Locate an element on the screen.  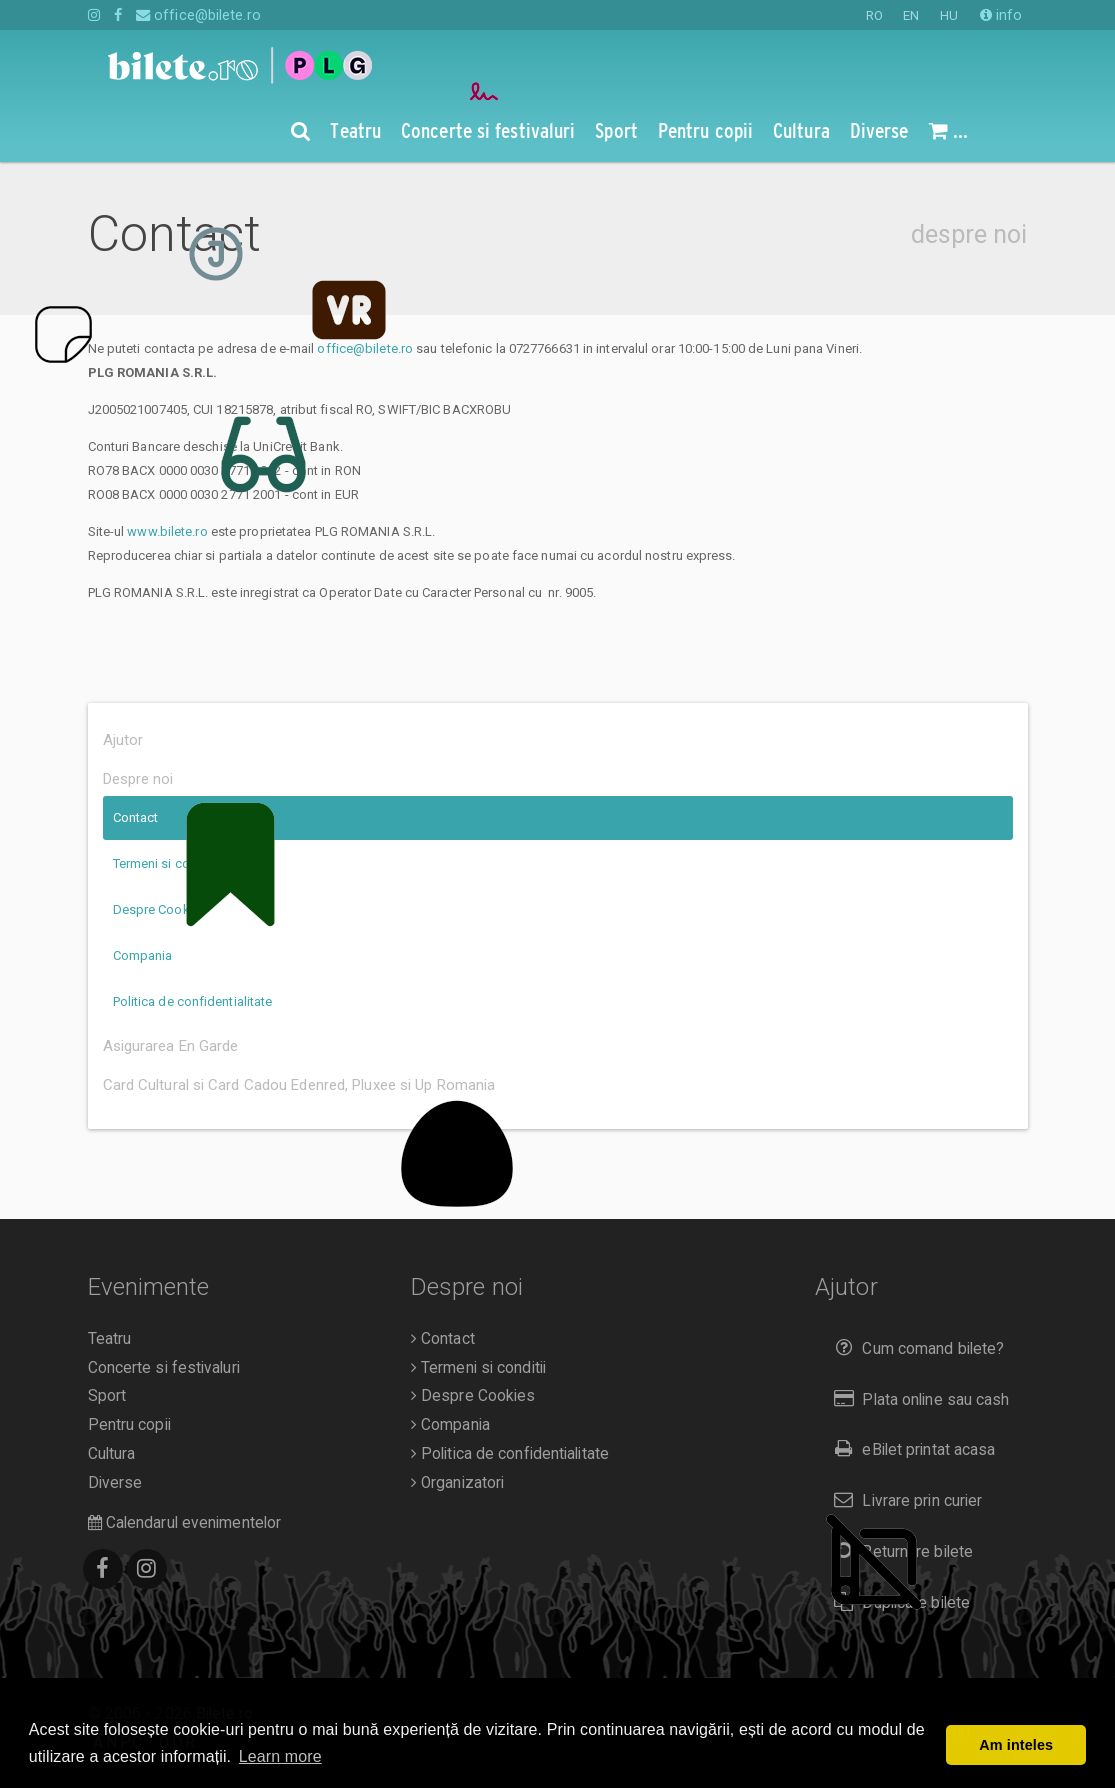
add a sticker to your message is located at coordinates (63, 334).